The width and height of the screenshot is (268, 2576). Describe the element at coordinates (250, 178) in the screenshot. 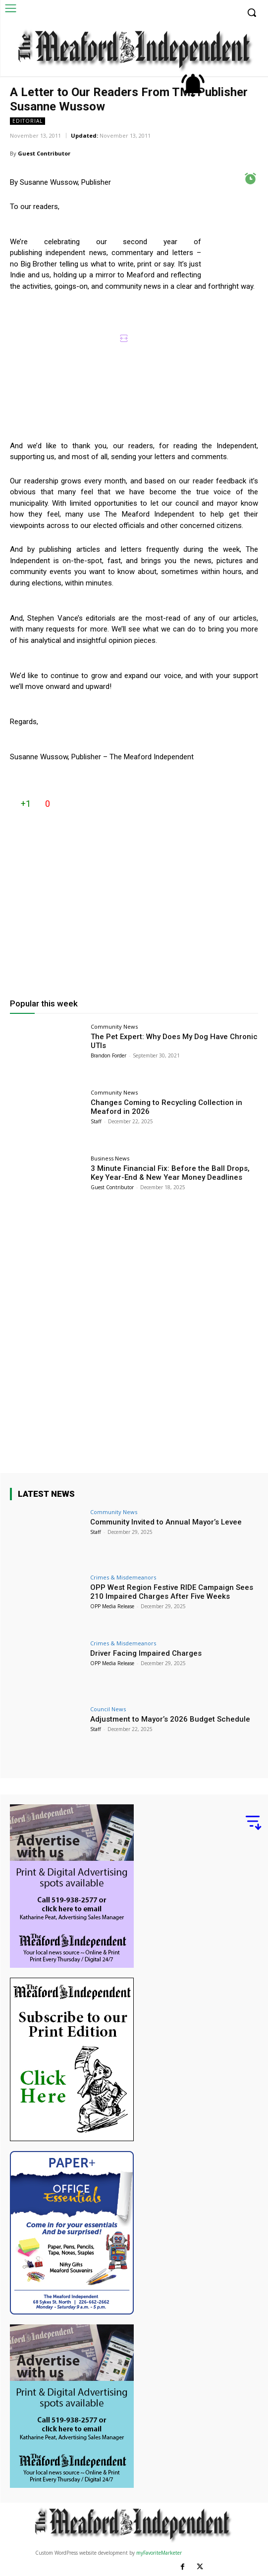

I see `set or manage alarms` at that location.